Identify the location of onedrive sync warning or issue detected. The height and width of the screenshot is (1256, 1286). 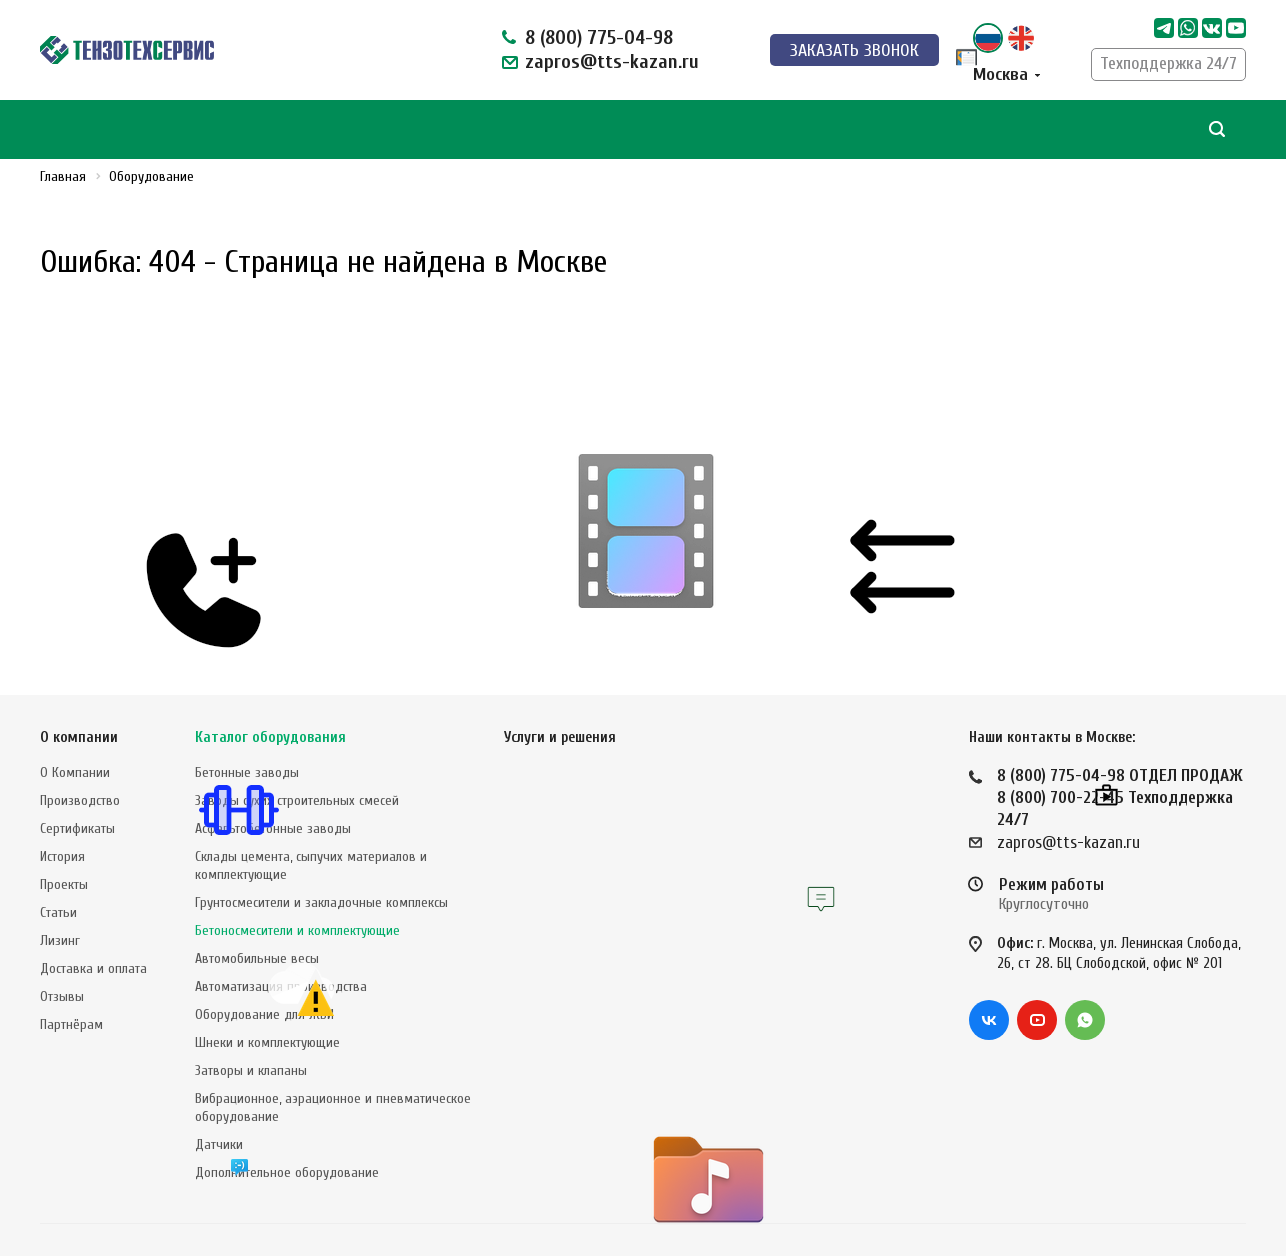
(301, 983).